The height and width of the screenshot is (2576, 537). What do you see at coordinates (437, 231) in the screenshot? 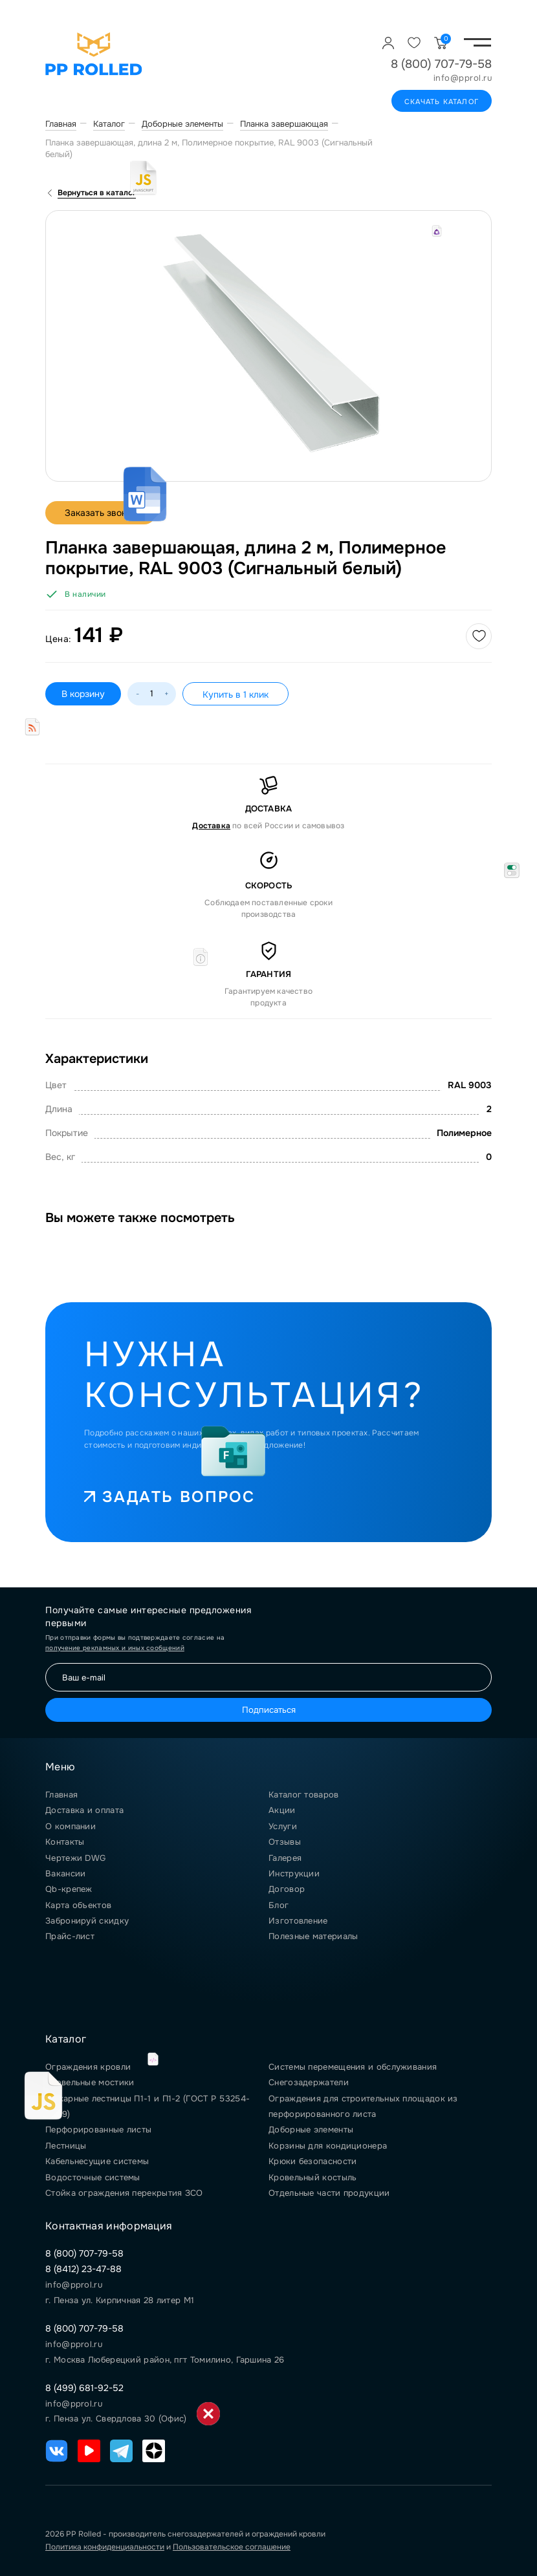
I see `a meson build system configuration file` at bounding box center [437, 231].